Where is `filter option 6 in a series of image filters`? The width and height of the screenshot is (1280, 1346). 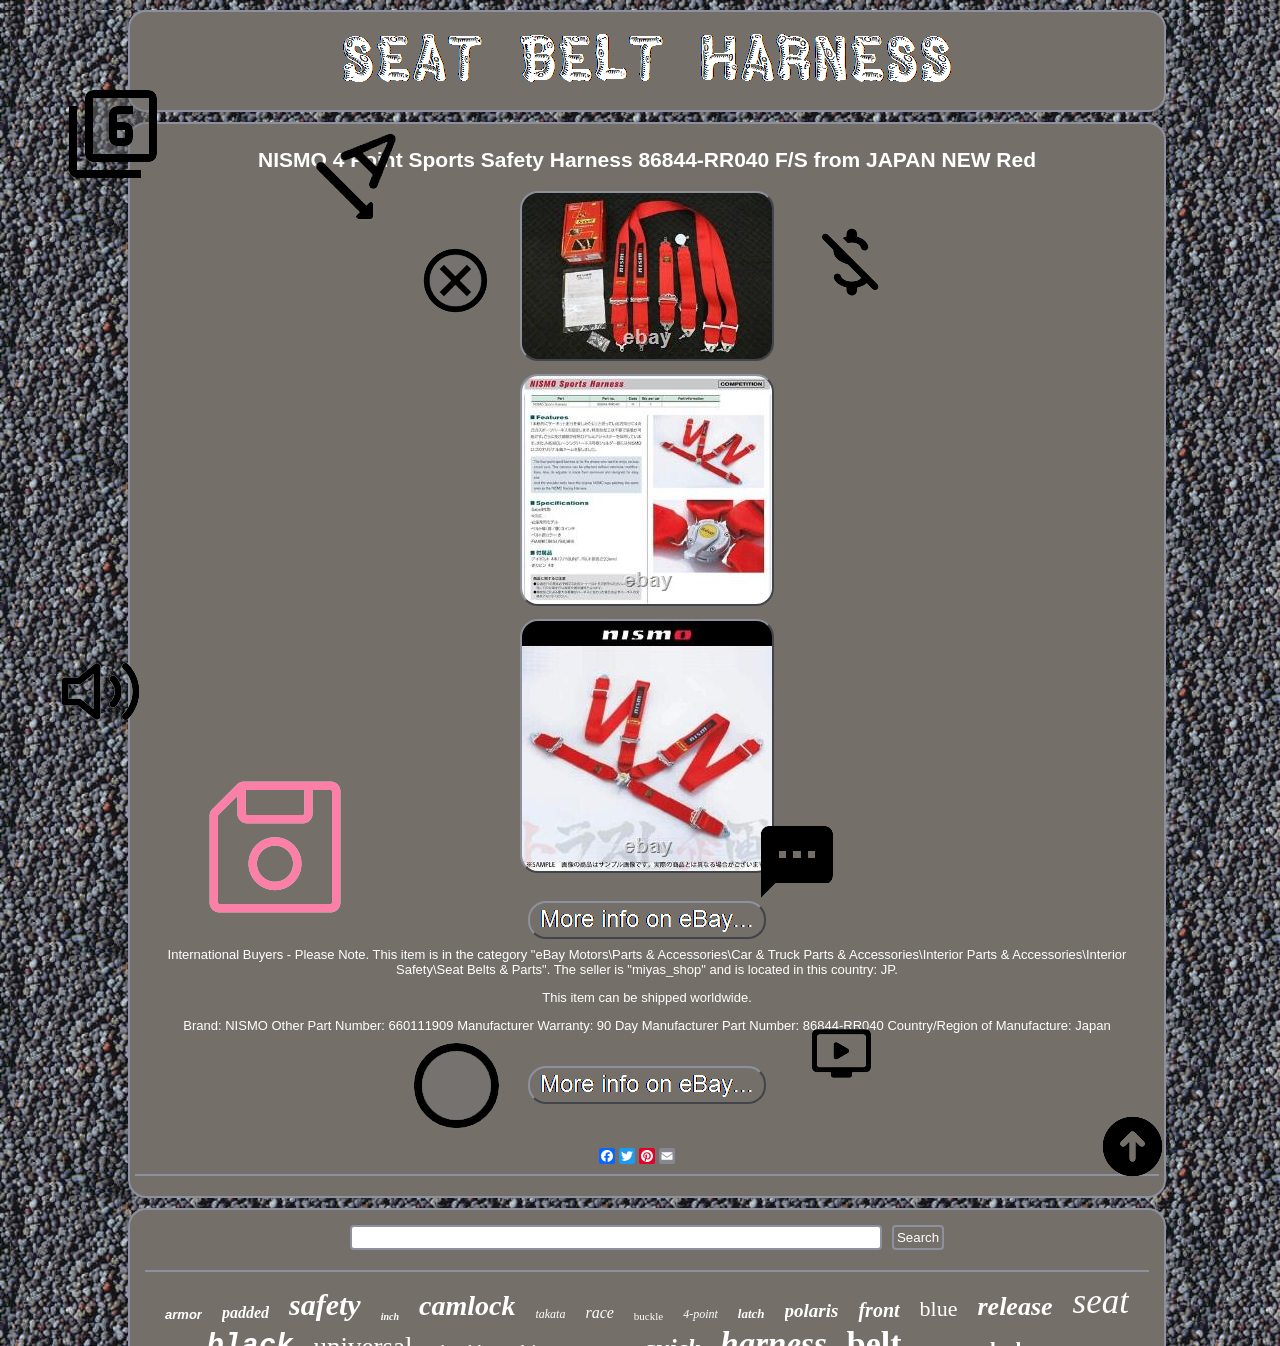 filter option 6 in a series of image filters is located at coordinates (113, 134).